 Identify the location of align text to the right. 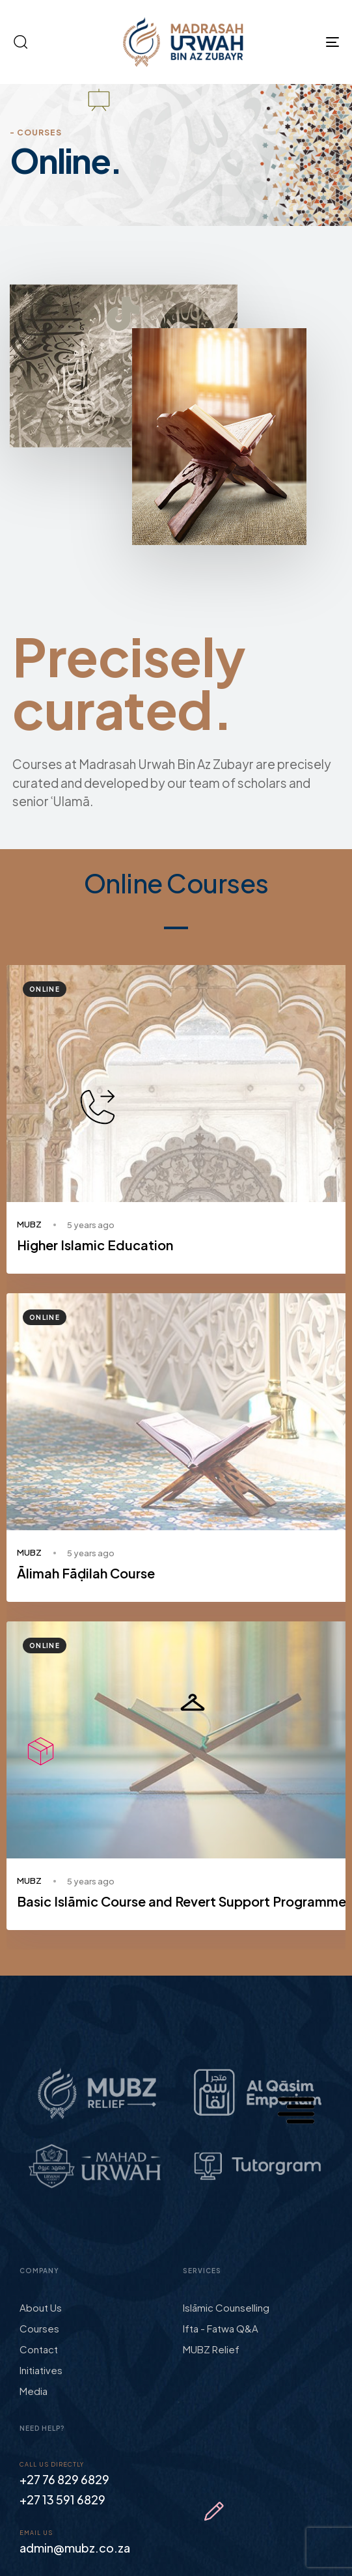
(296, 2111).